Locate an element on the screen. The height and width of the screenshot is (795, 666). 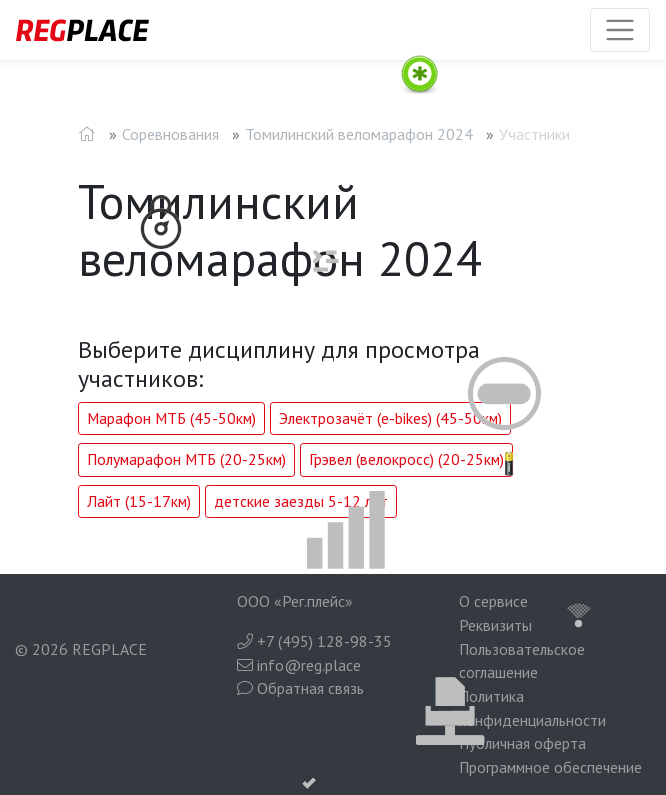
connect to a network printer is located at coordinates (455, 706).